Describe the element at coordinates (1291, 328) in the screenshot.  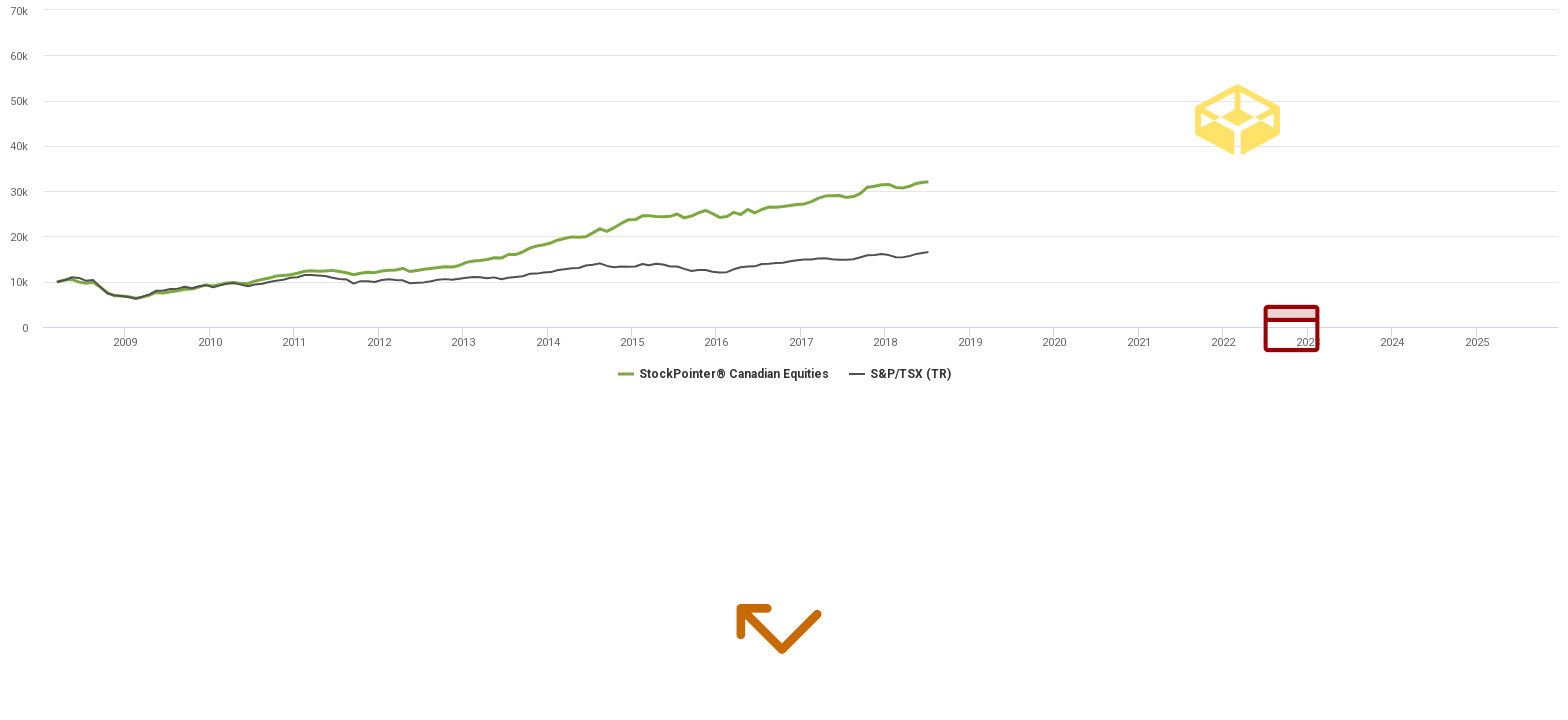
I see `open web browser` at that location.